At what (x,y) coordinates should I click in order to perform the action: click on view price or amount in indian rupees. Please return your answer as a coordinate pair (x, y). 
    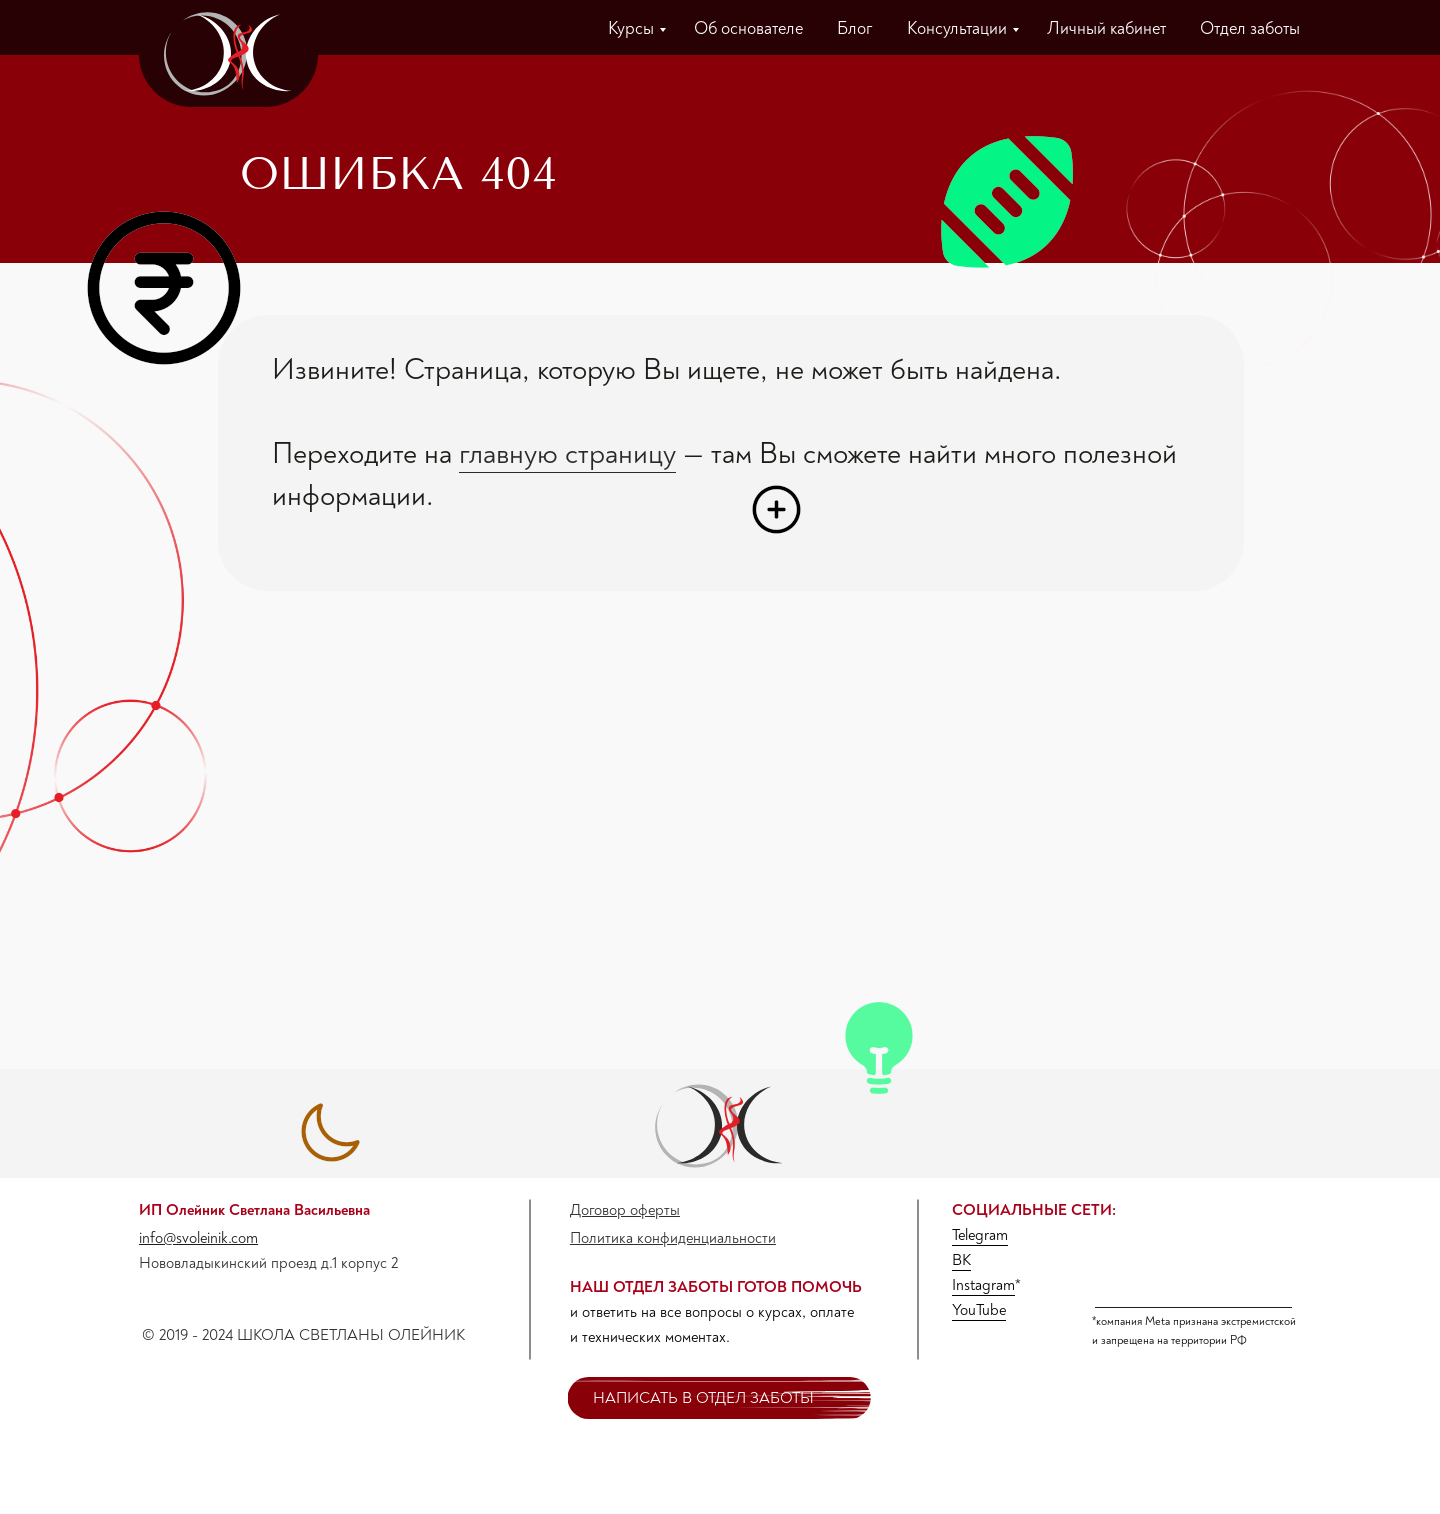
    Looking at the image, I should click on (164, 288).